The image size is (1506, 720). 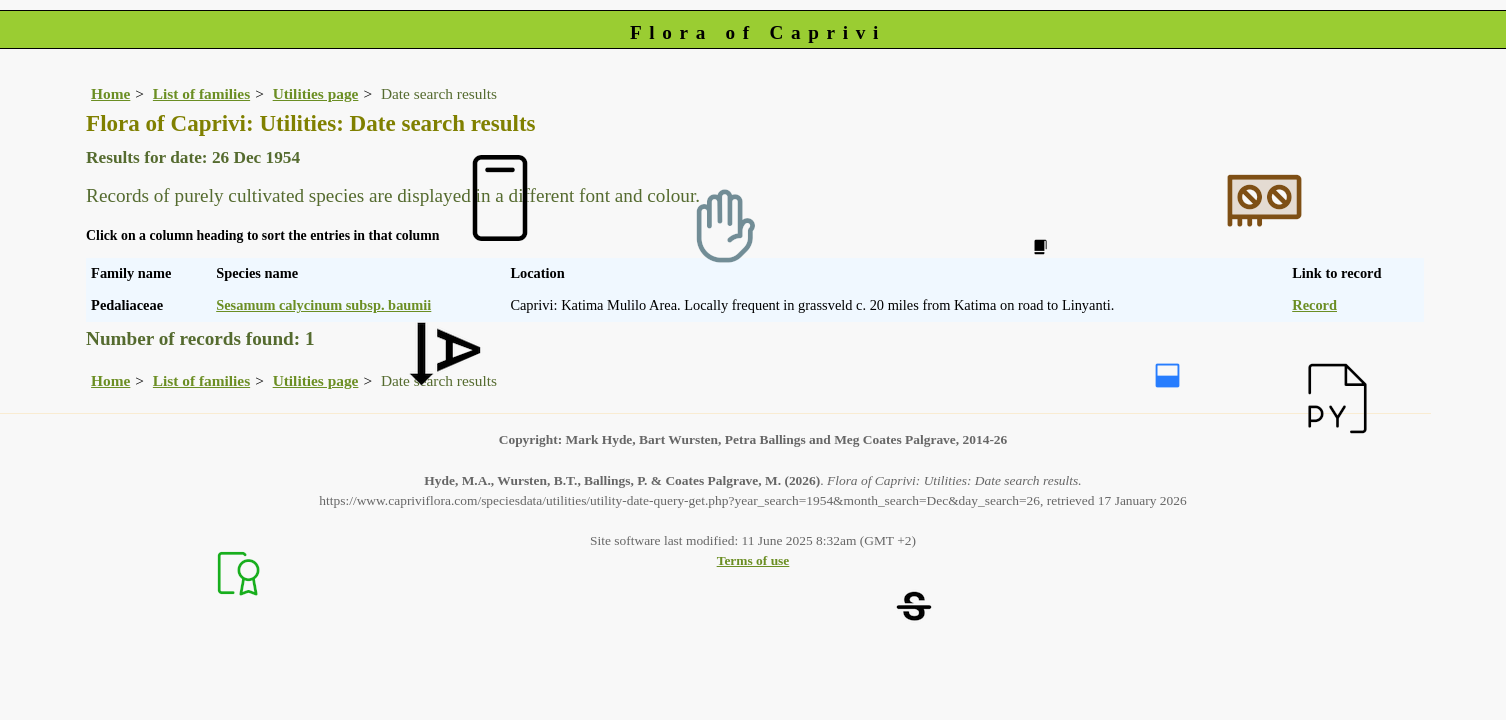 What do you see at coordinates (1167, 375) in the screenshot?
I see `toggle bottom panel visibility` at bounding box center [1167, 375].